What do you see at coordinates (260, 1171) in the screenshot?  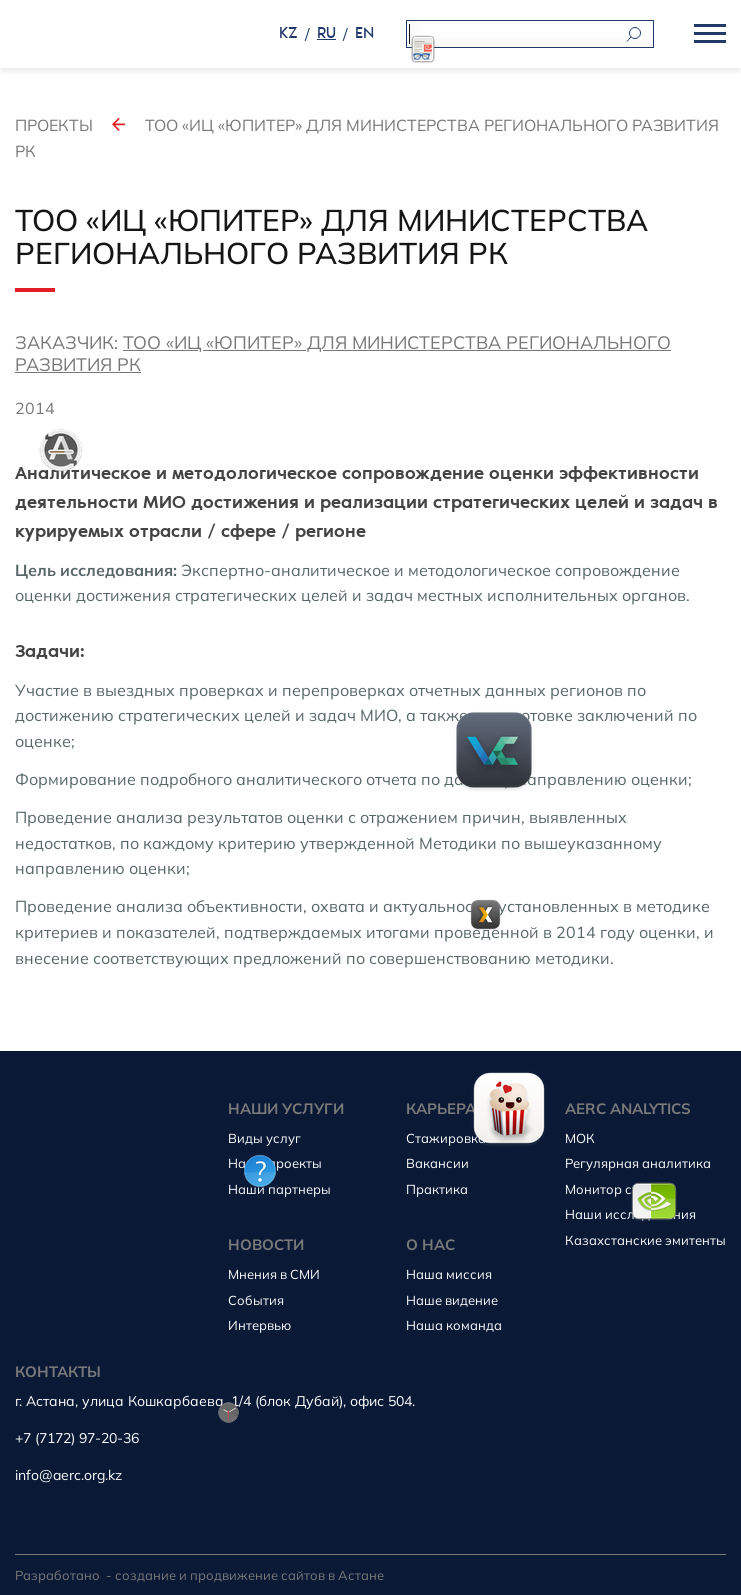 I see `open the help center or documentation` at bounding box center [260, 1171].